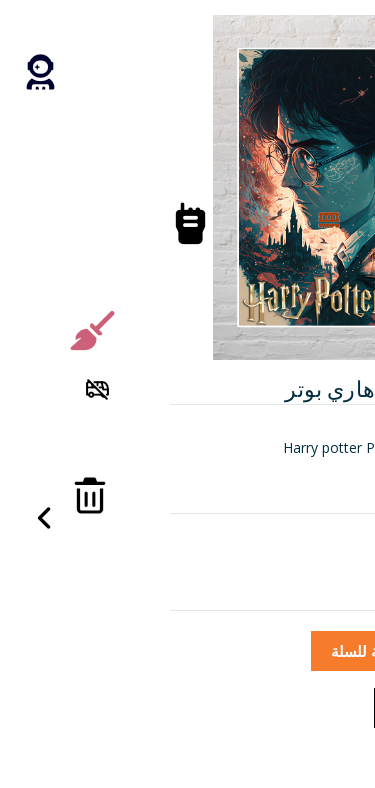 This screenshot has width=375, height=788. Describe the element at coordinates (190, 224) in the screenshot. I see `access push-to-talk communication` at that location.